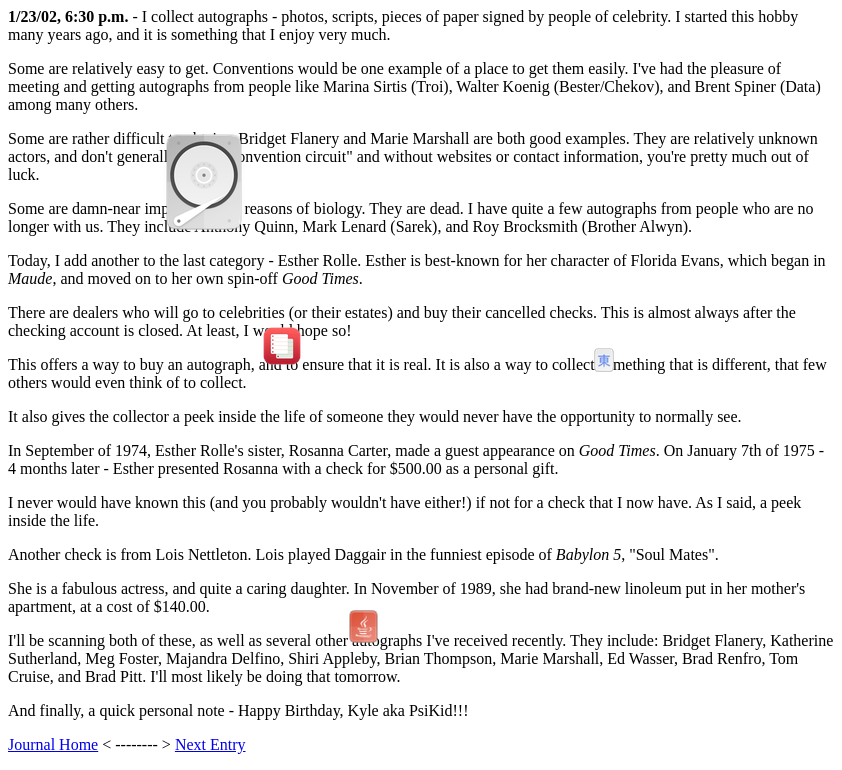  Describe the element at coordinates (204, 182) in the screenshot. I see `open disk management utility` at that location.